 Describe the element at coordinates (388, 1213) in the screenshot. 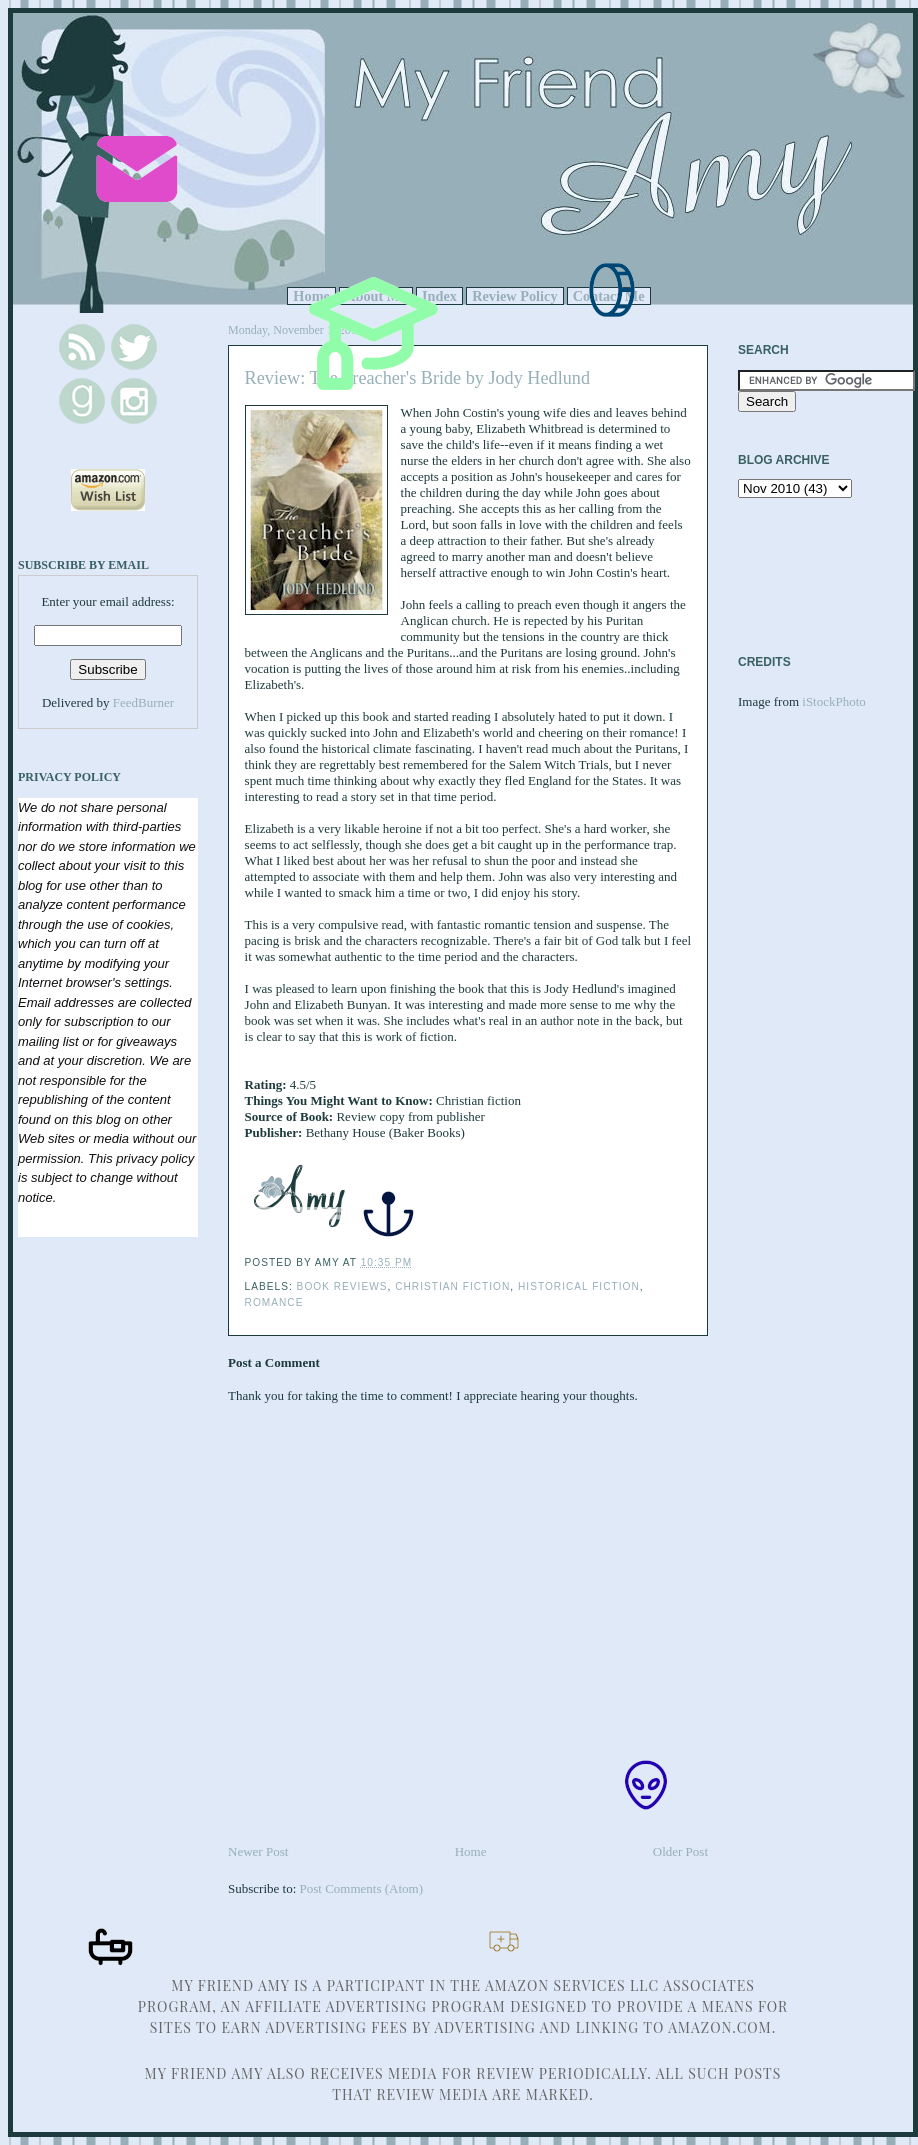

I see `anchor link or reference point in a document` at that location.